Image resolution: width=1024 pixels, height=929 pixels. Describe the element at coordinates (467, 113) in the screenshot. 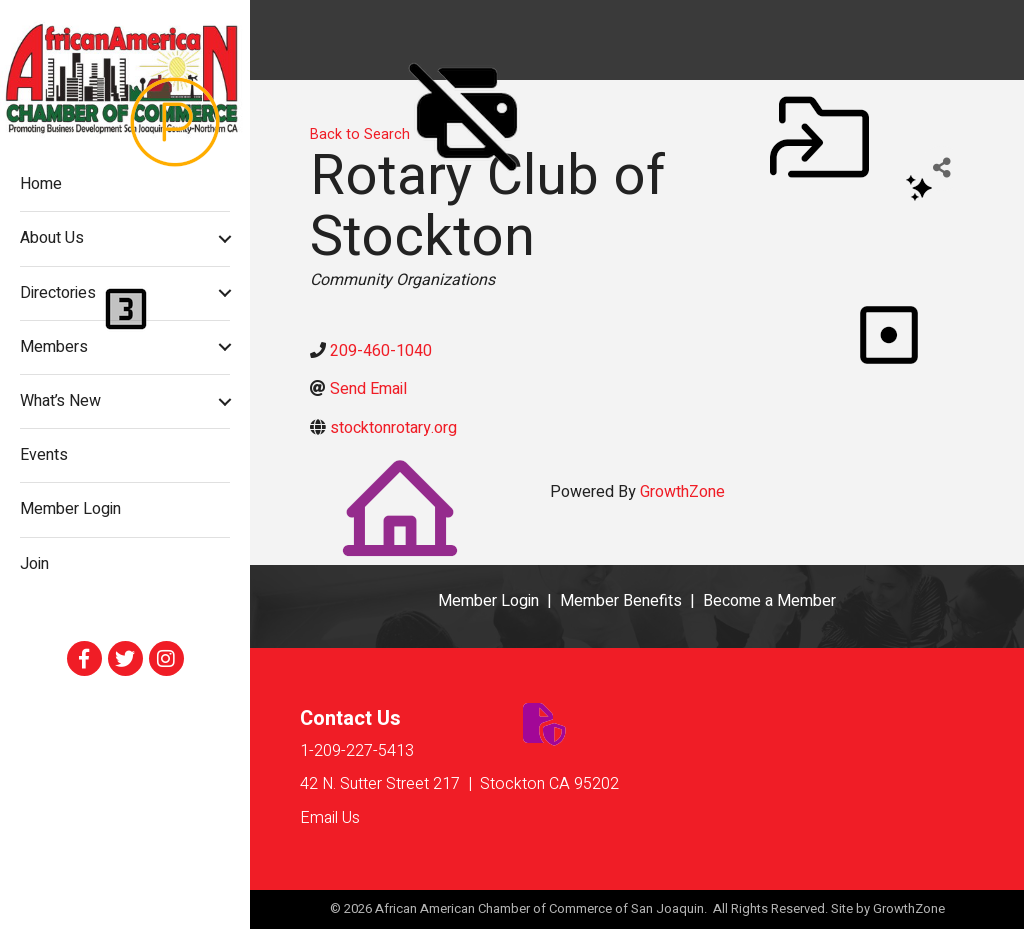

I see `printing is currently unavailable` at that location.